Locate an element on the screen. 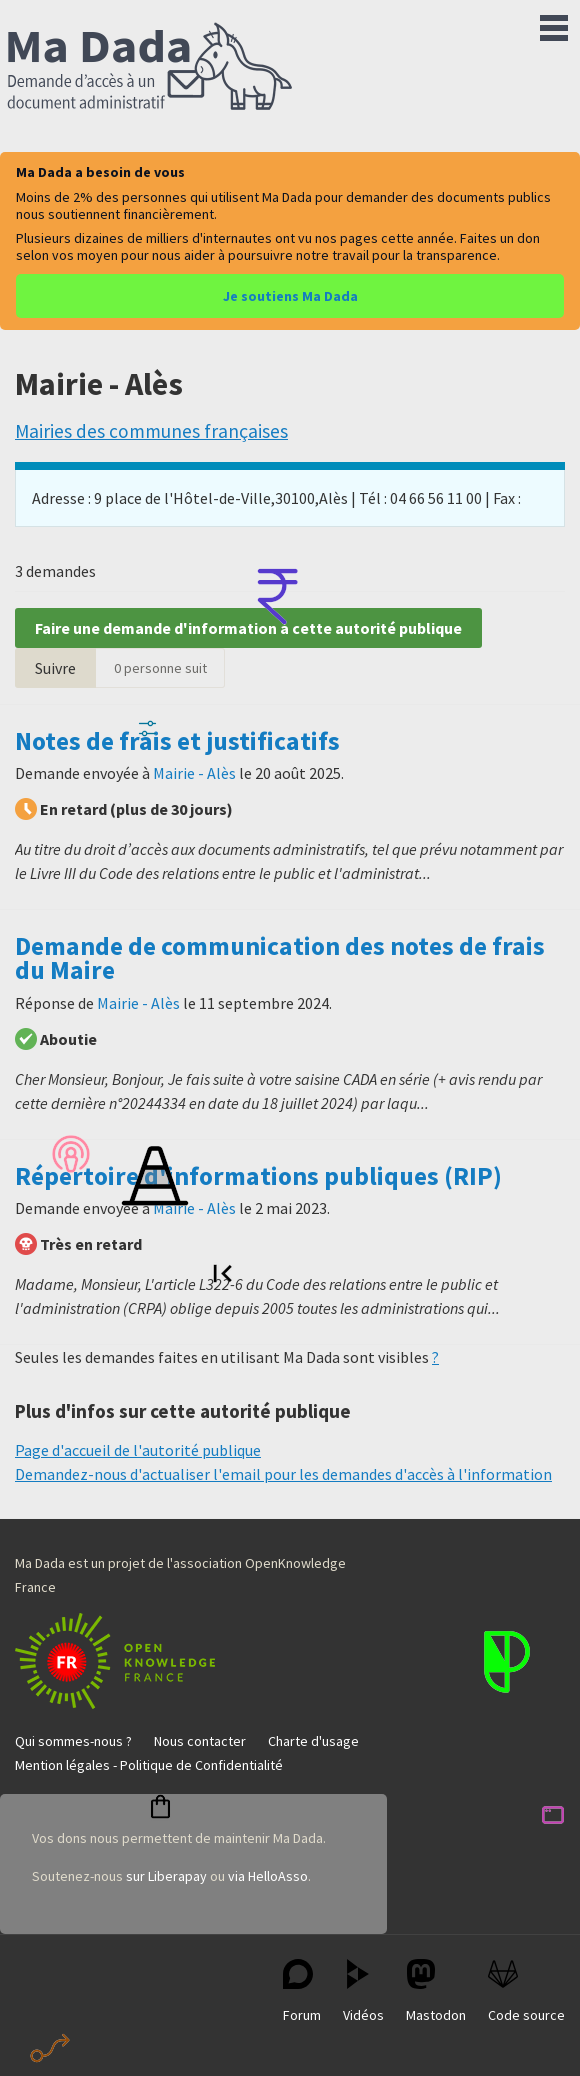 This screenshot has height=2076, width=580. view your shopping bag is located at coordinates (160, 1806).